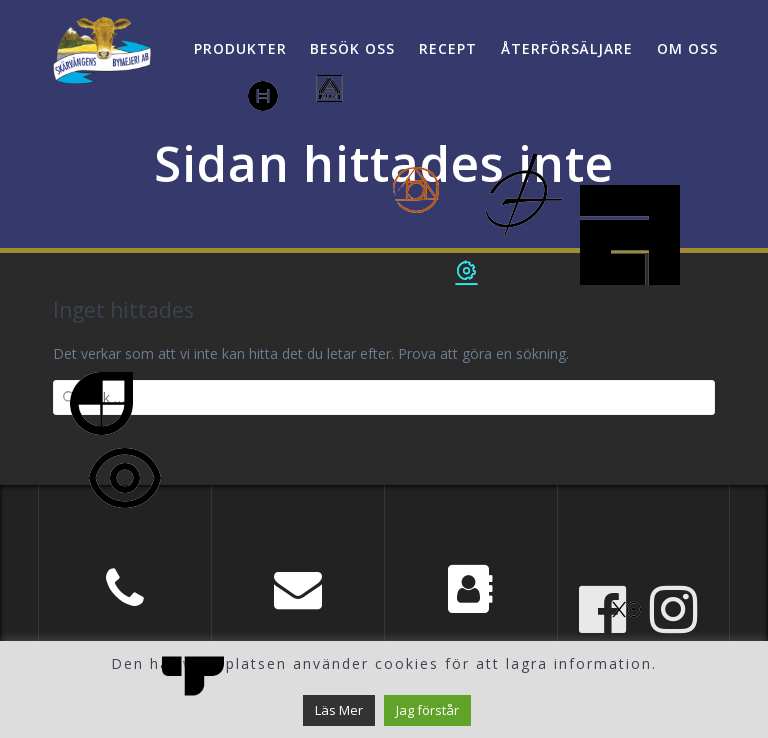 The height and width of the screenshot is (738, 768). What do you see at coordinates (630, 235) in the screenshot?
I see `awesomewm window manager logo` at bounding box center [630, 235].